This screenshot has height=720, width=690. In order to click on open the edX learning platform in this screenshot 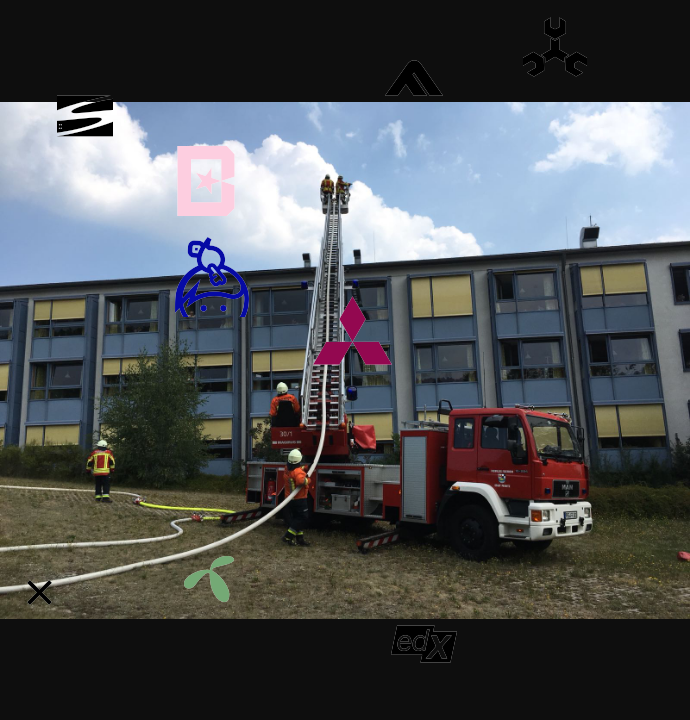, I will do `click(424, 644)`.